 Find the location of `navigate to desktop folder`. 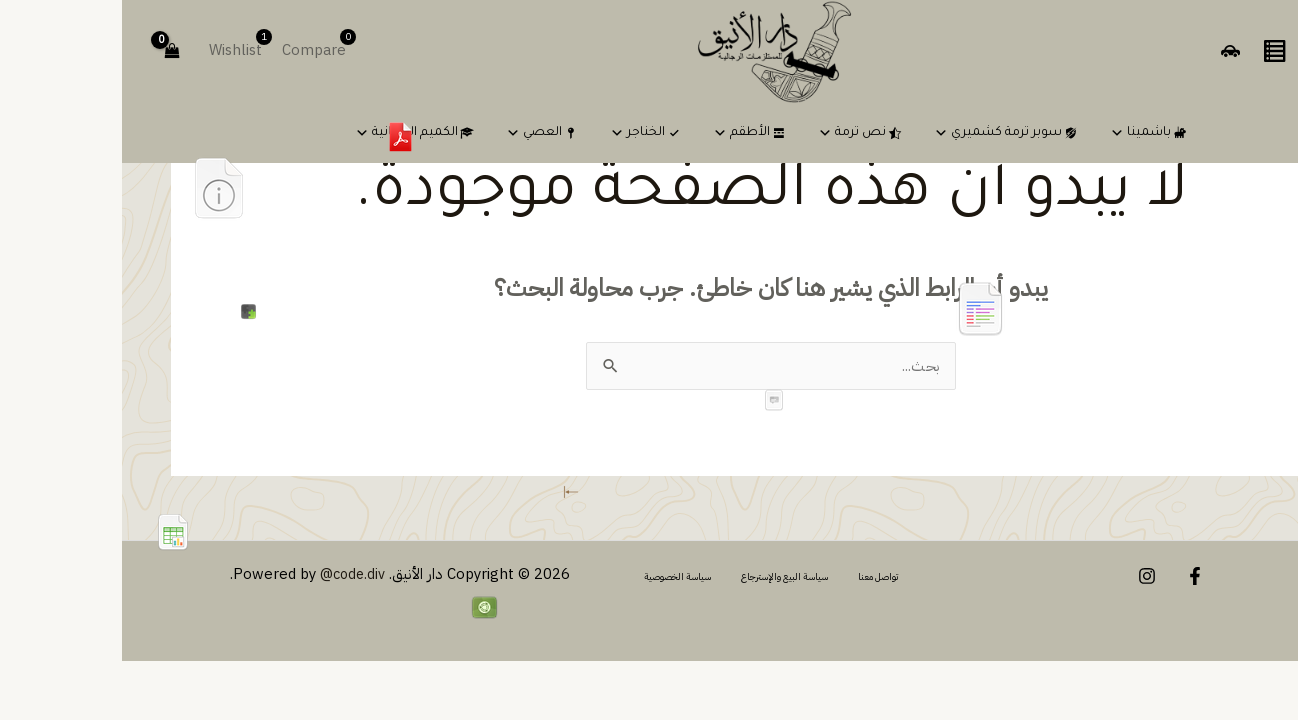

navigate to desktop folder is located at coordinates (484, 606).